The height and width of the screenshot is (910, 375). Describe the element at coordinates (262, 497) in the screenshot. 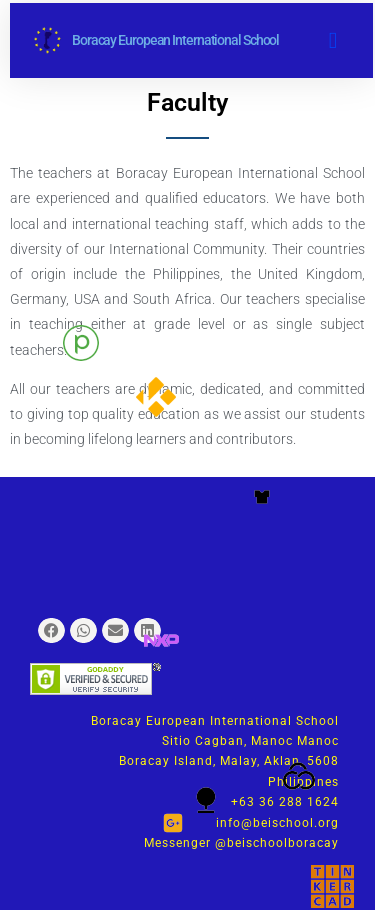

I see `browse clothing or apparel items` at that location.